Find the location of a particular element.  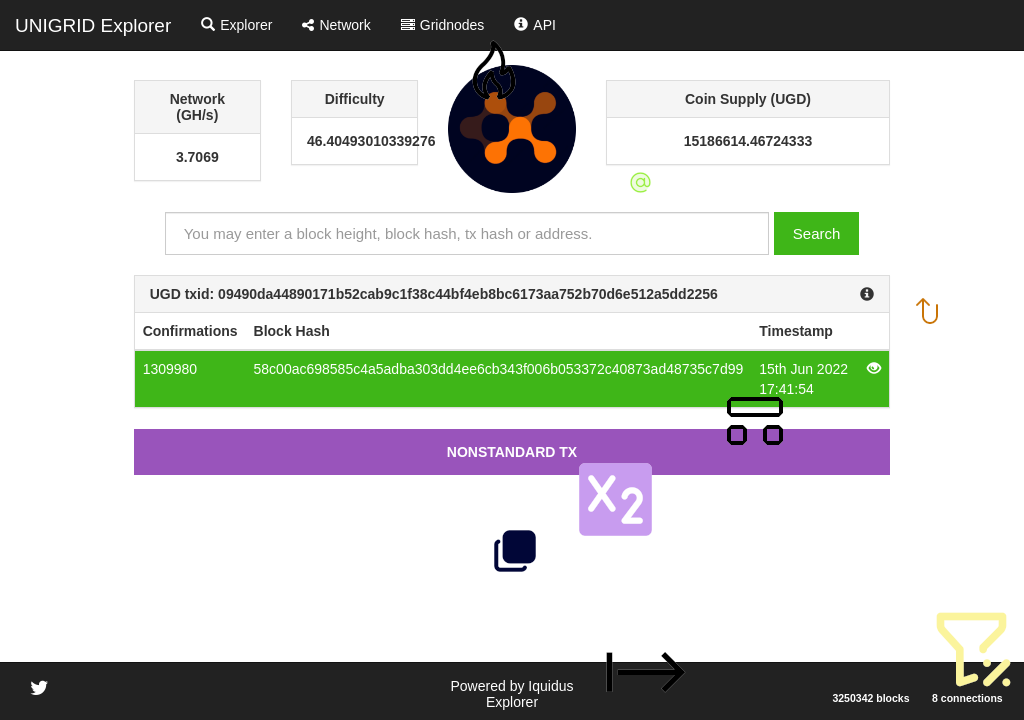

undo or go back to previous state is located at coordinates (928, 311).